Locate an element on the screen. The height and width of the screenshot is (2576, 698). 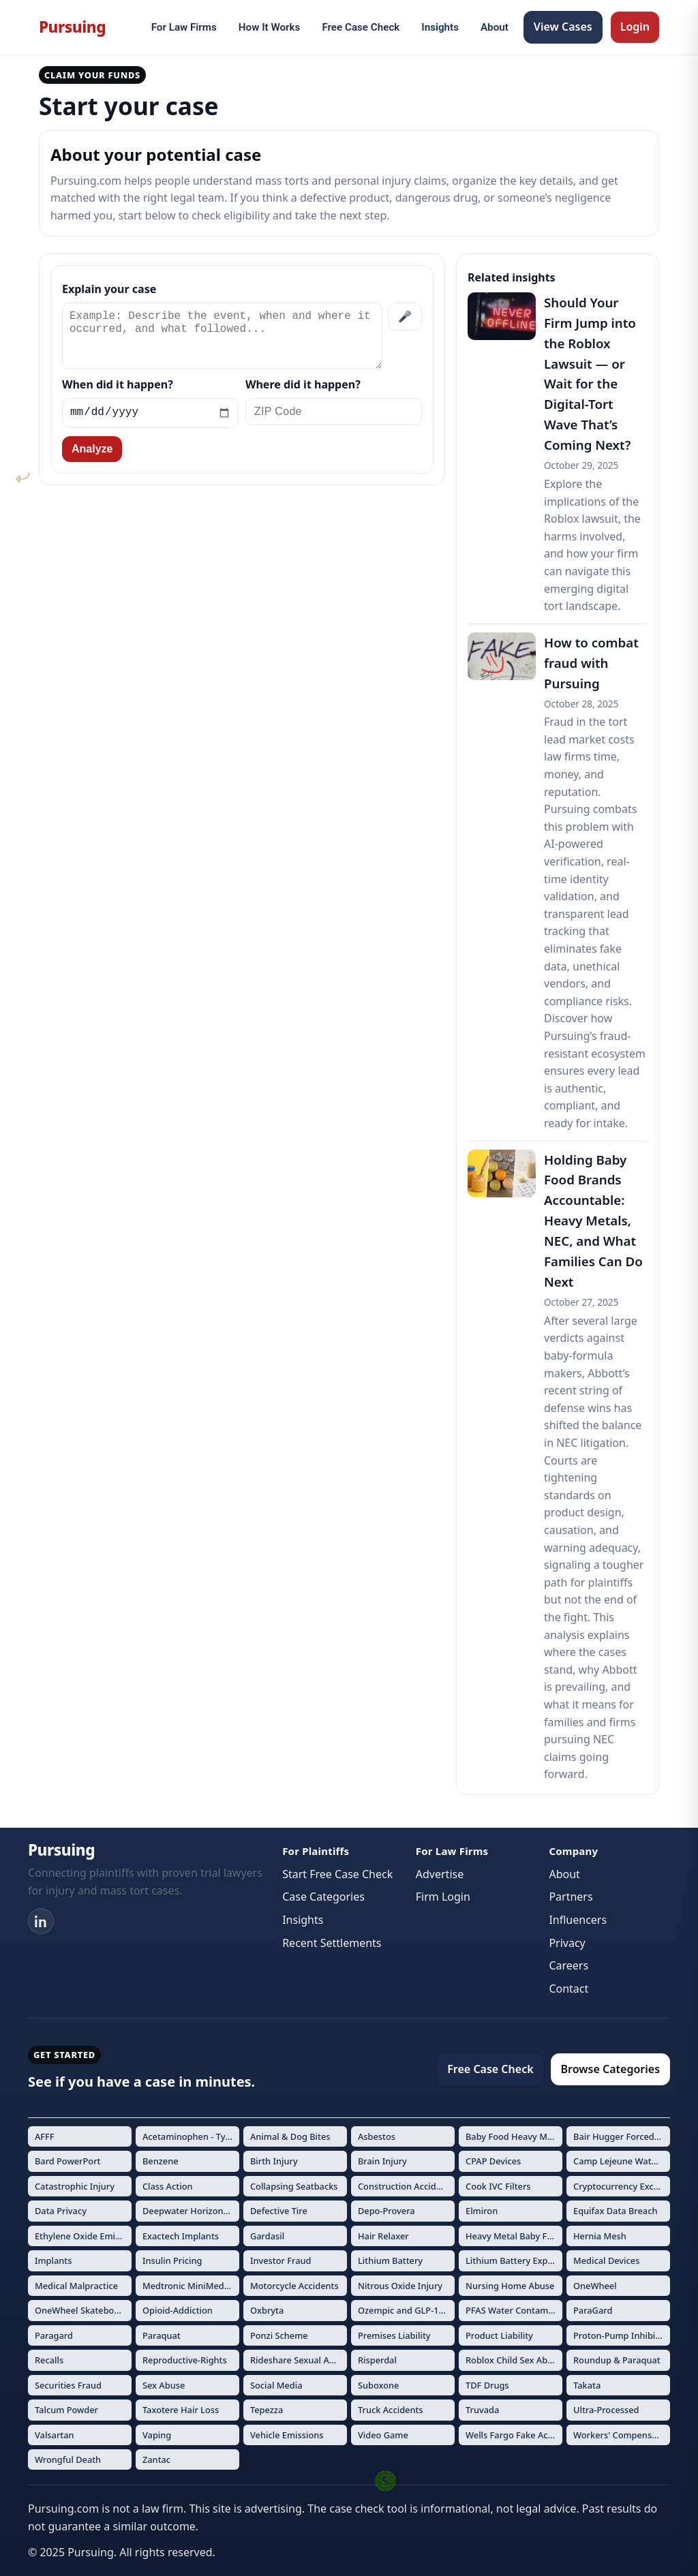
indicates step 5 in a multi-step process is located at coordinates (385, 2481).